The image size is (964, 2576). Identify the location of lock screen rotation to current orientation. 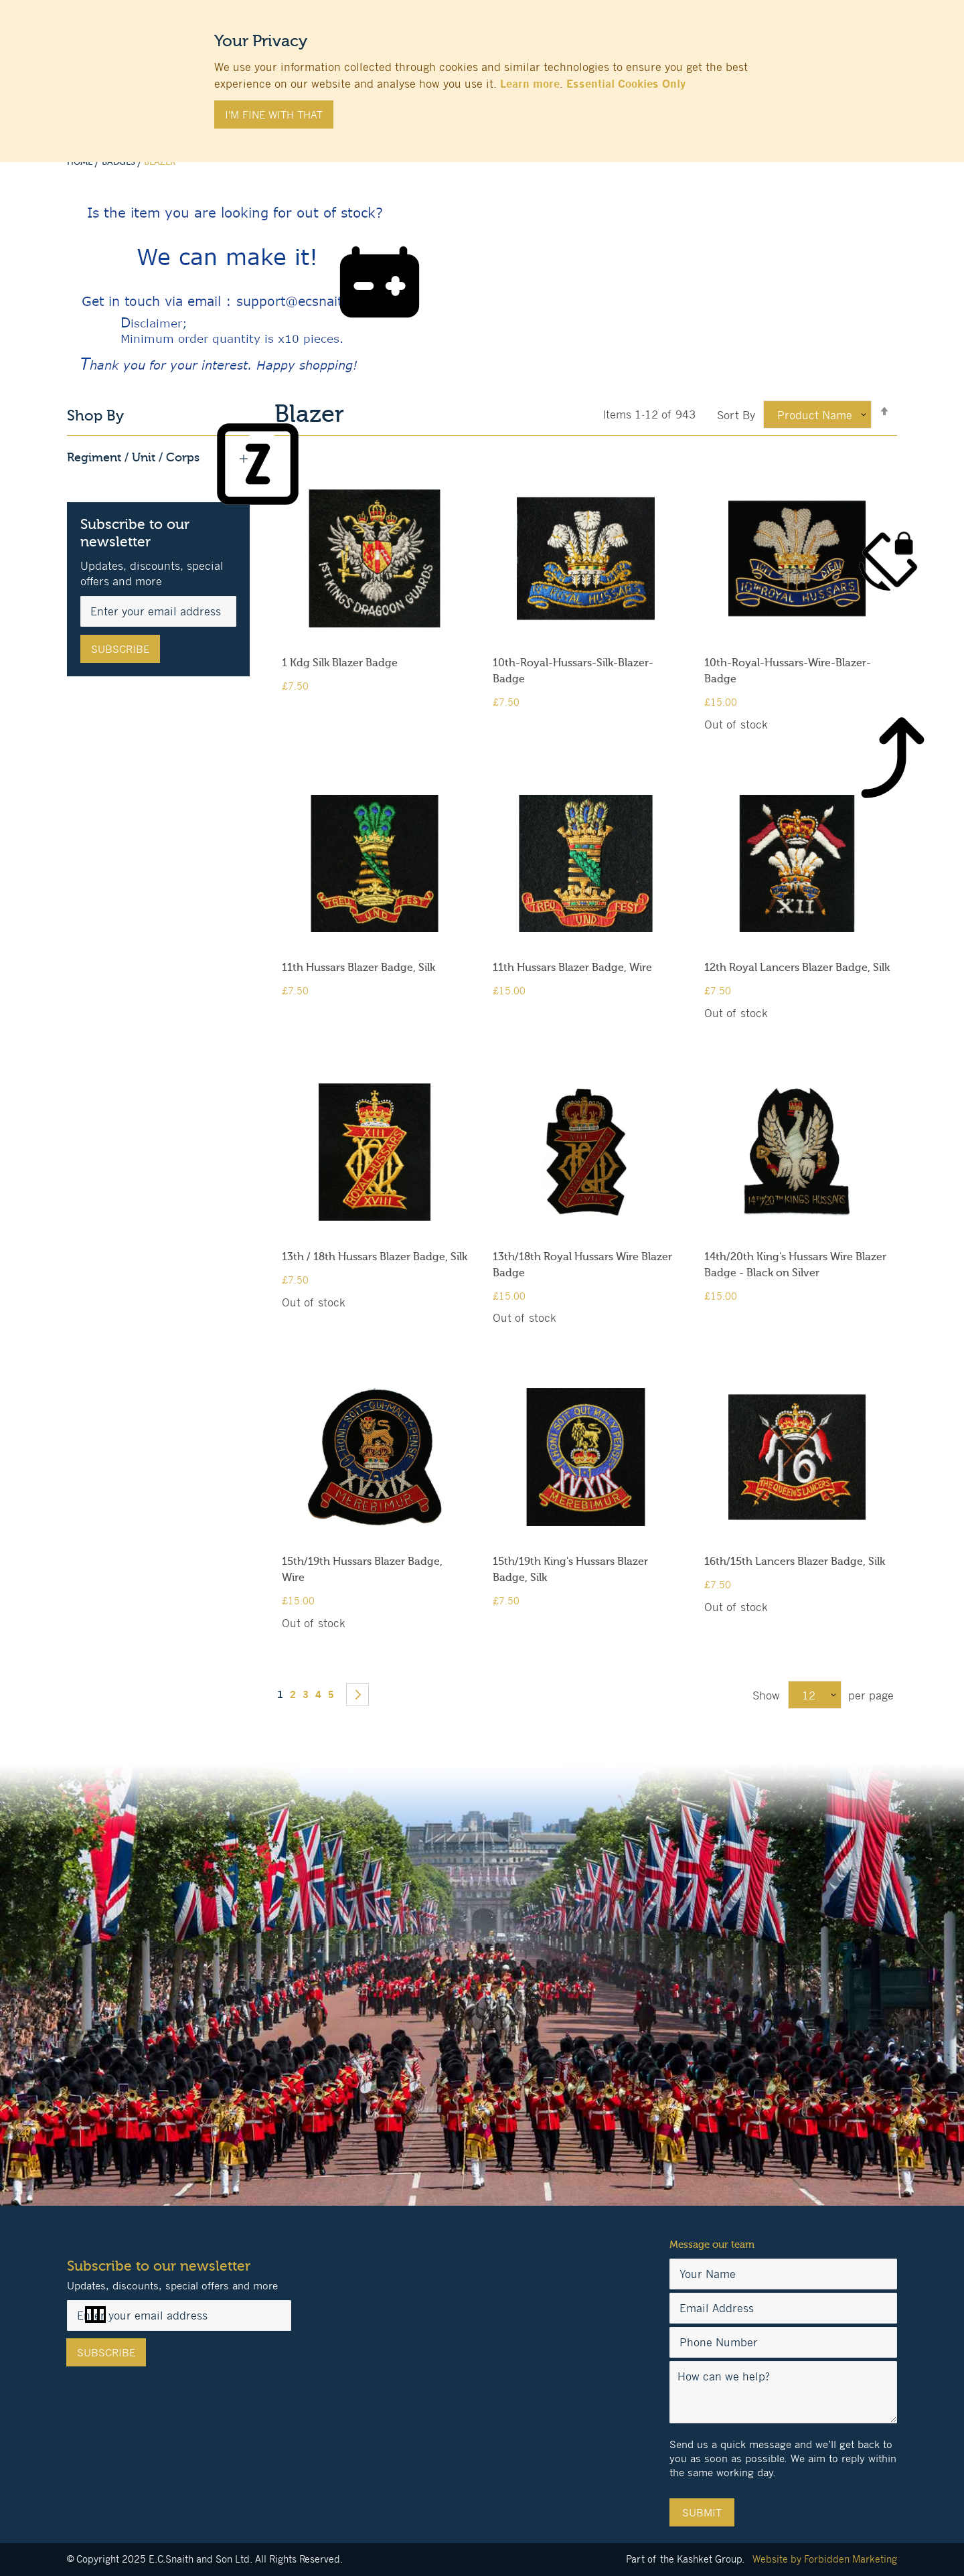
(890, 560).